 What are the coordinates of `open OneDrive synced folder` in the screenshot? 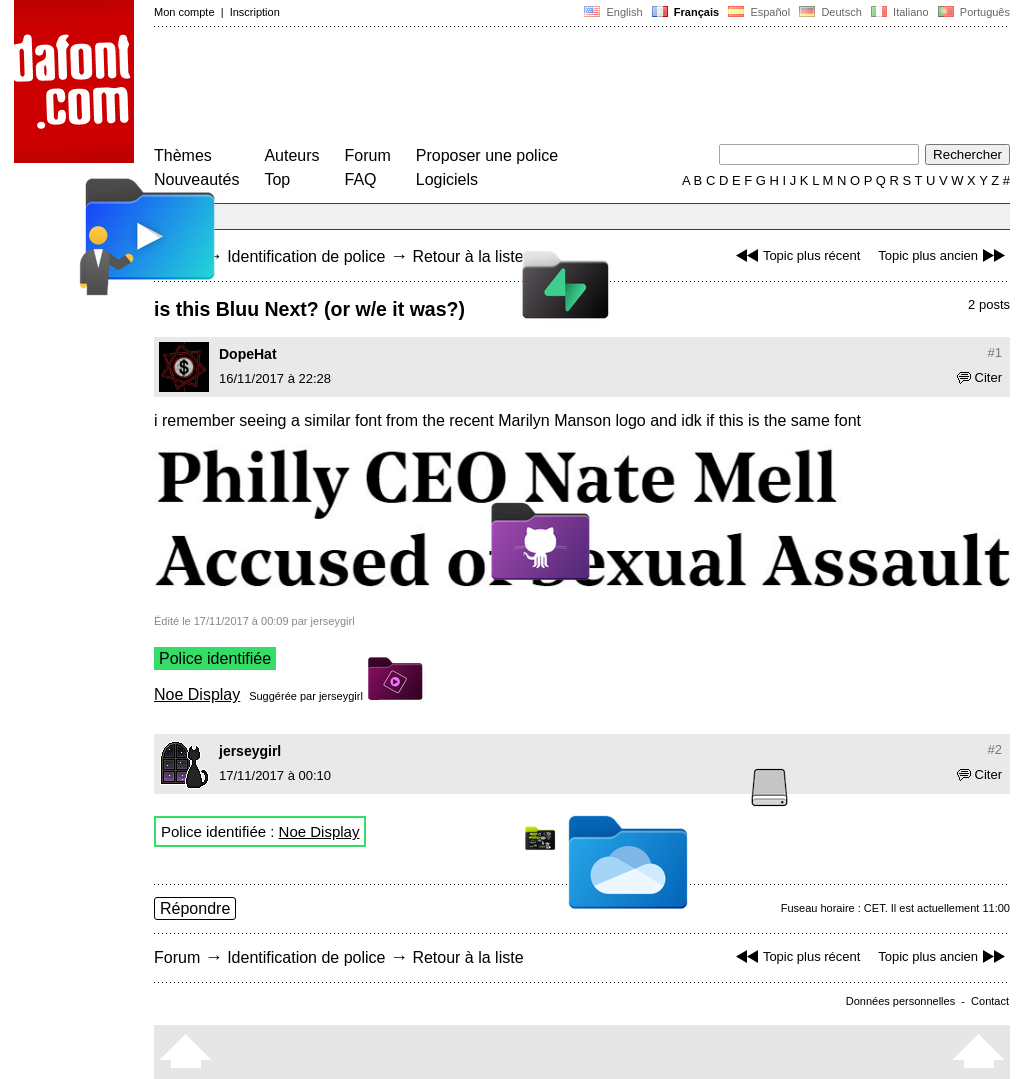 It's located at (627, 865).